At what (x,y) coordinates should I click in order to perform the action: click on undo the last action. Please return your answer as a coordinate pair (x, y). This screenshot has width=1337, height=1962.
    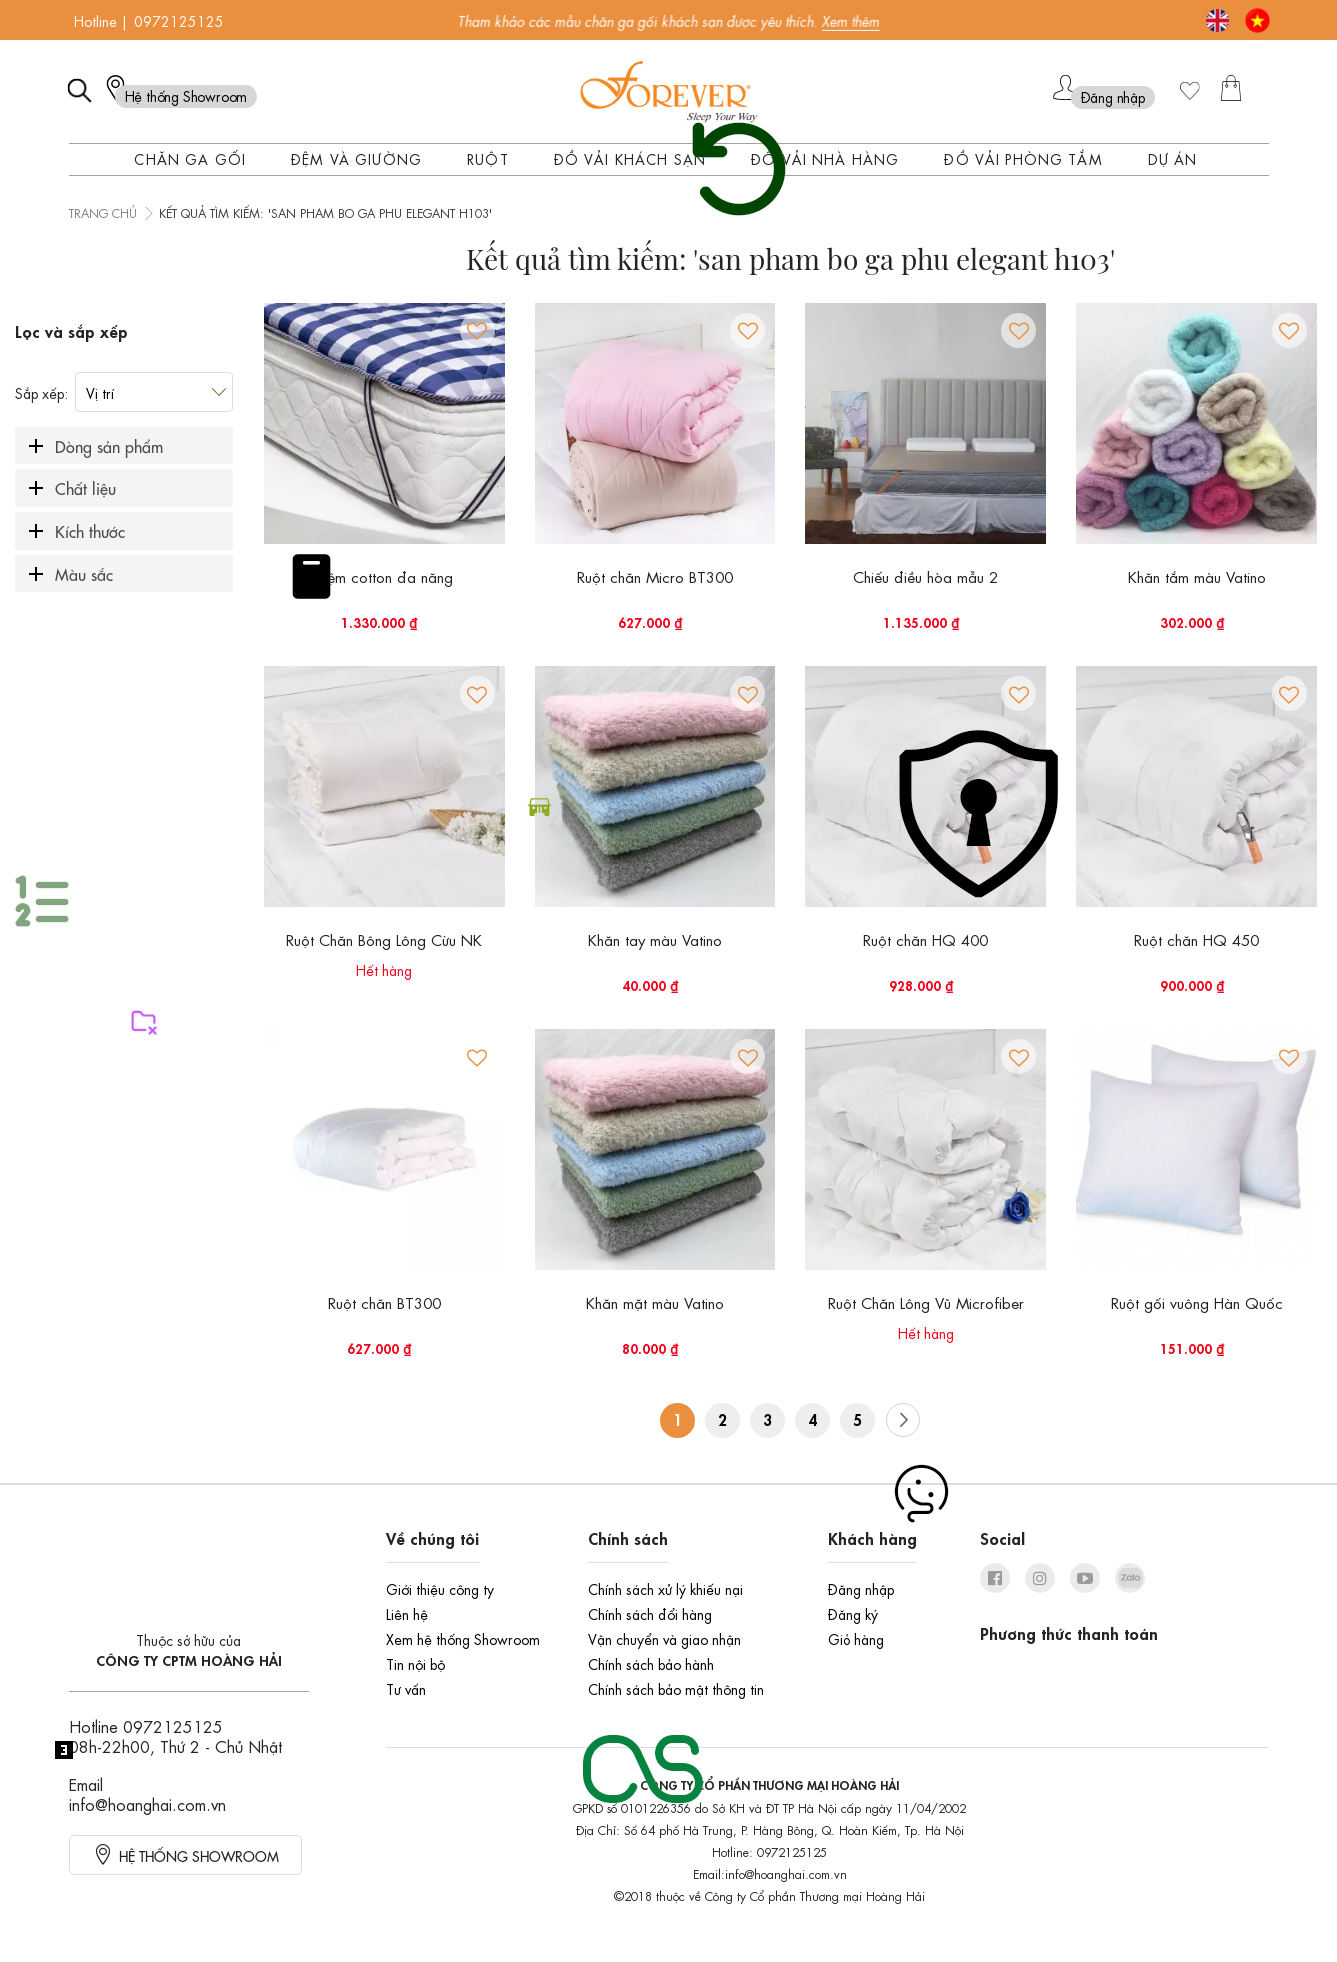
    Looking at the image, I should click on (739, 169).